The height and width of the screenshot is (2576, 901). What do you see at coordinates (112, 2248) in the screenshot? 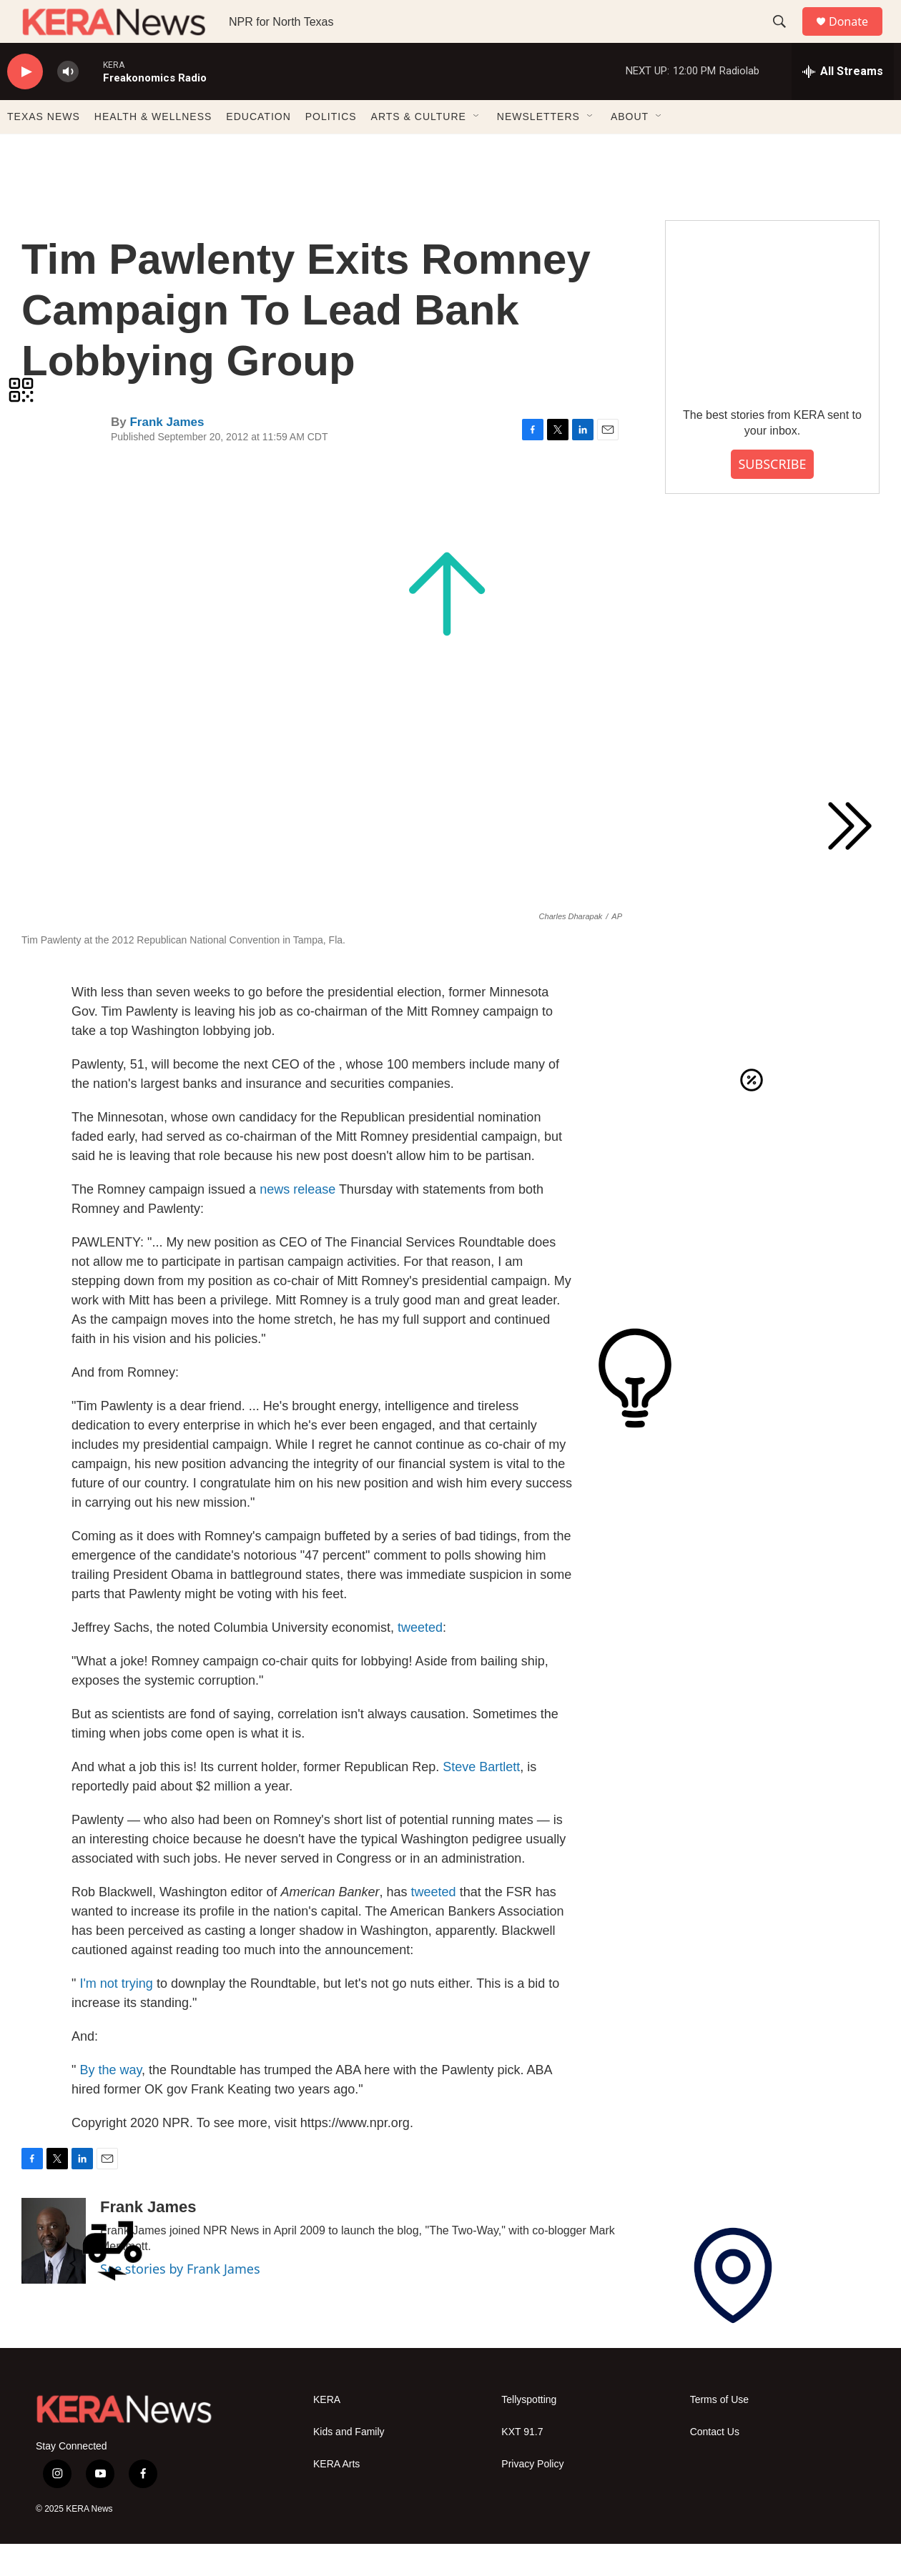
I see `select electric moped as transportation mode` at bounding box center [112, 2248].